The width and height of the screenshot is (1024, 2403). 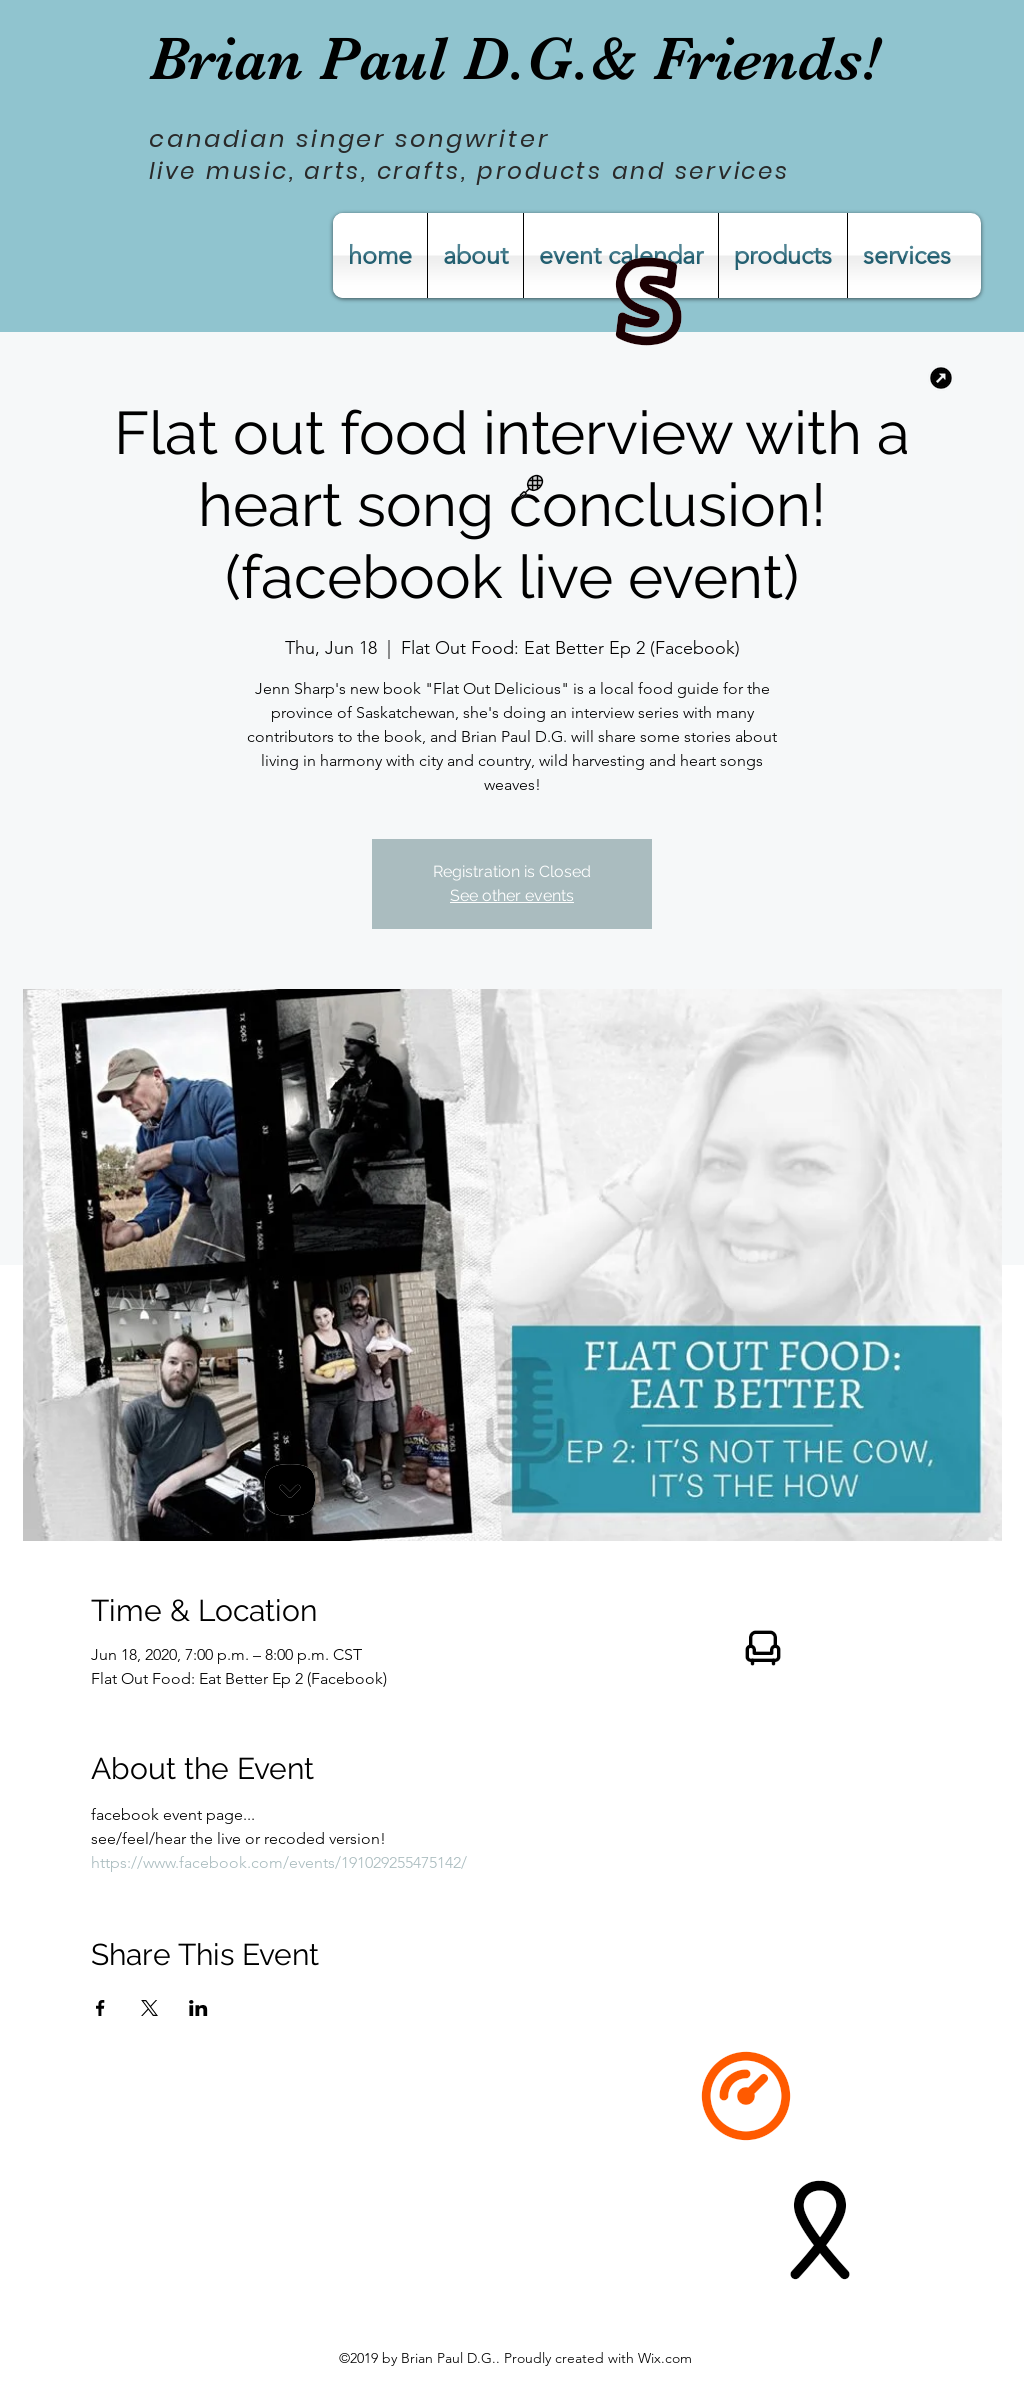 What do you see at coordinates (531, 487) in the screenshot?
I see `access tennis or racquet sports features` at bounding box center [531, 487].